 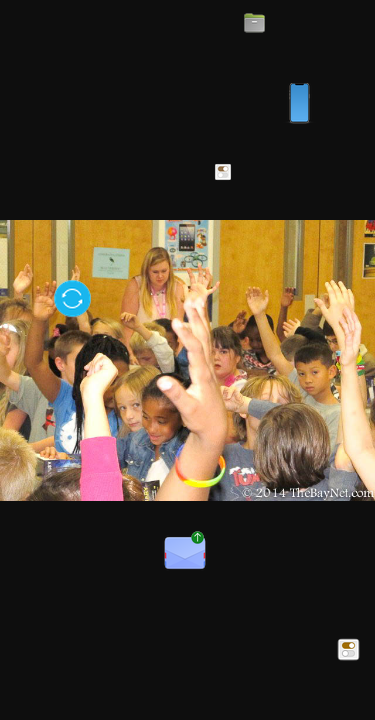 What do you see at coordinates (299, 103) in the screenshot?
I see `indicates a connected iPhone 12 Pro Max device` at bounding box center [299, 103].